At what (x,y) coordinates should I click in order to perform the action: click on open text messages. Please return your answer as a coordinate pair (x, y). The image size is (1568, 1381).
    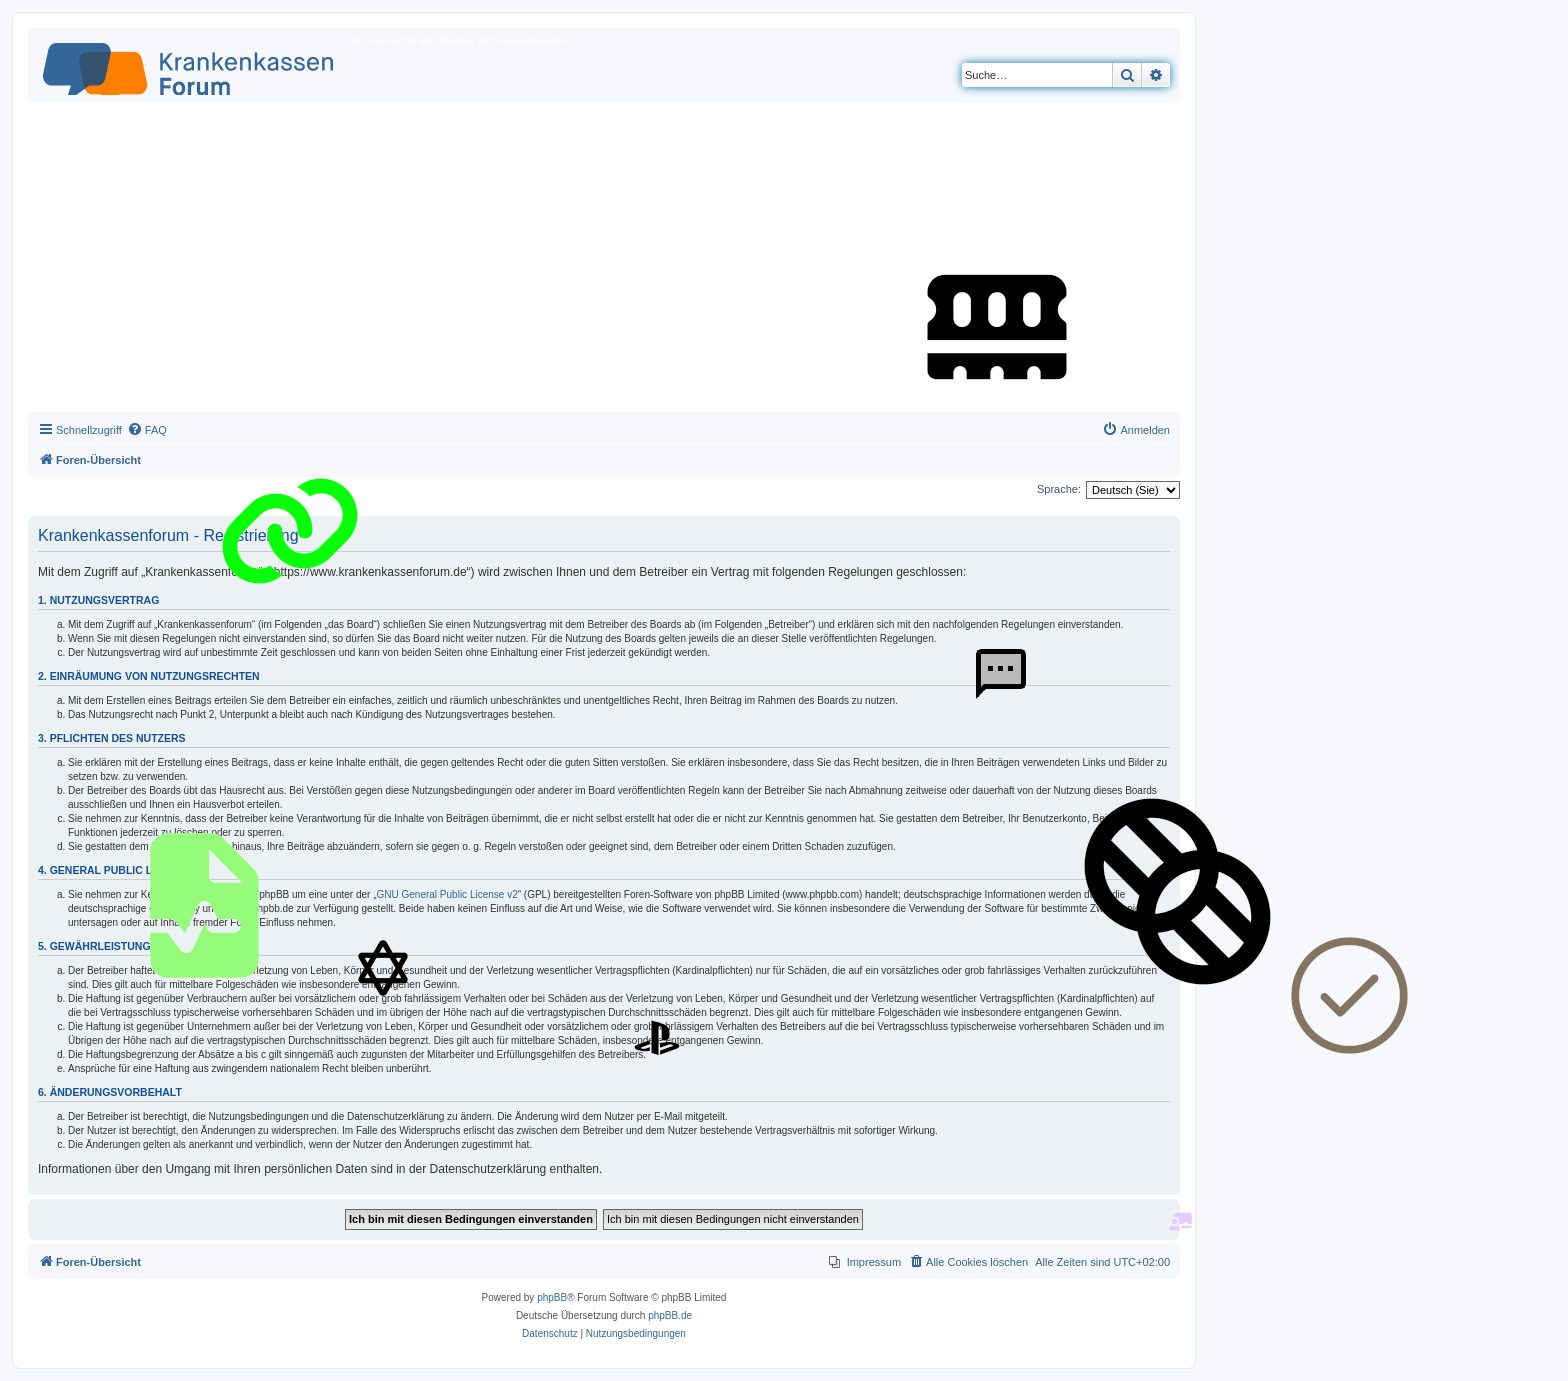
    Looking at the image, I should click on (1001, 674).